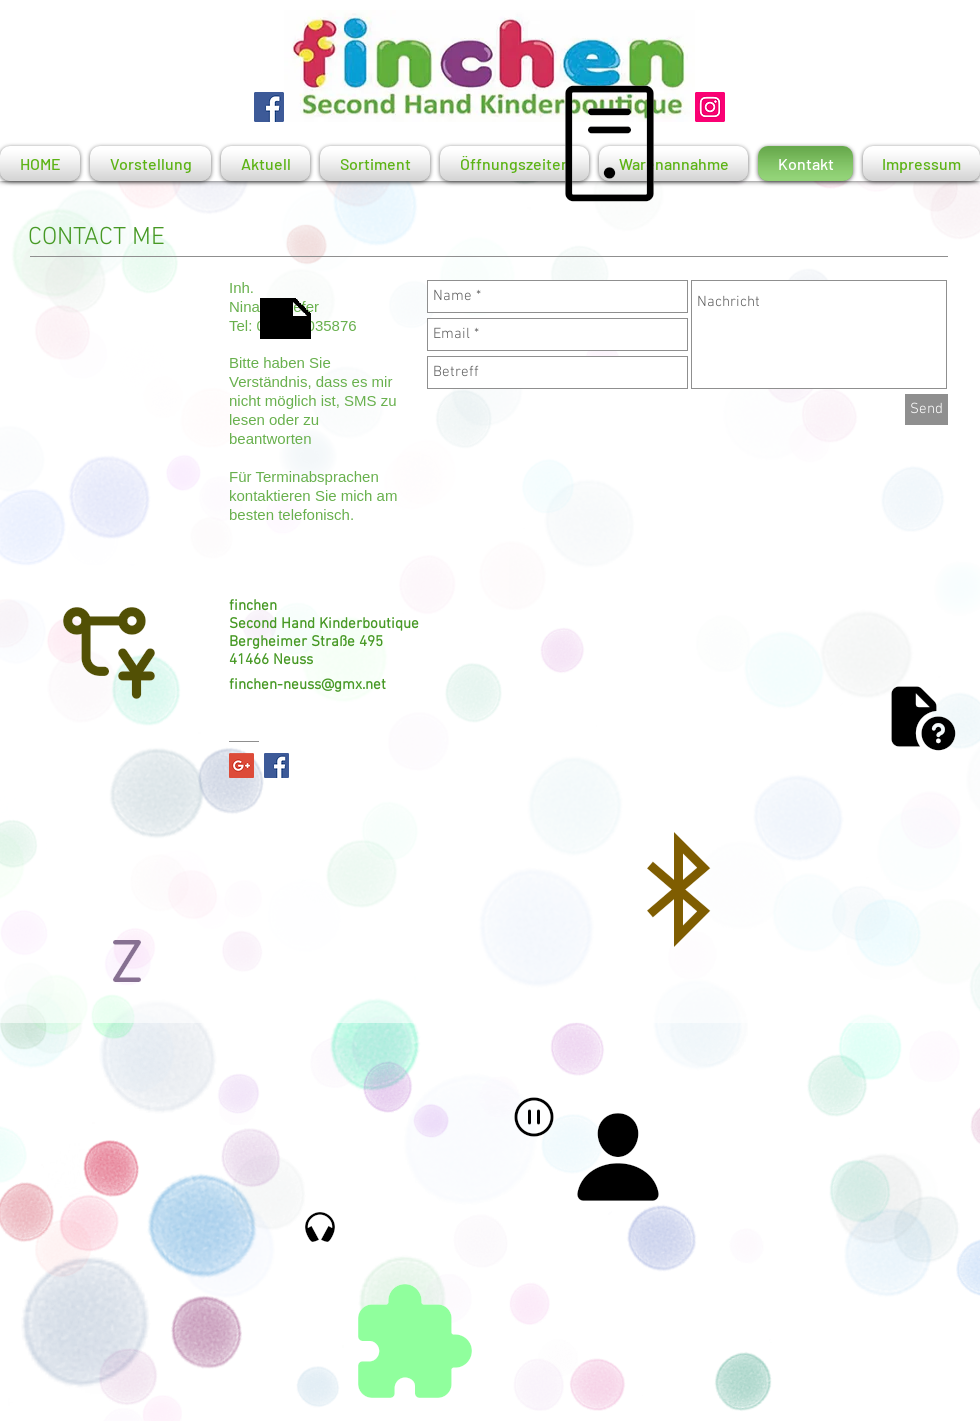 The height and width of the screenshot is (1421, 980). What do you see at coordinates (609, 143) in the screenshot?
I see `access desktop computer or server settings` at bounding box center [609, 143].